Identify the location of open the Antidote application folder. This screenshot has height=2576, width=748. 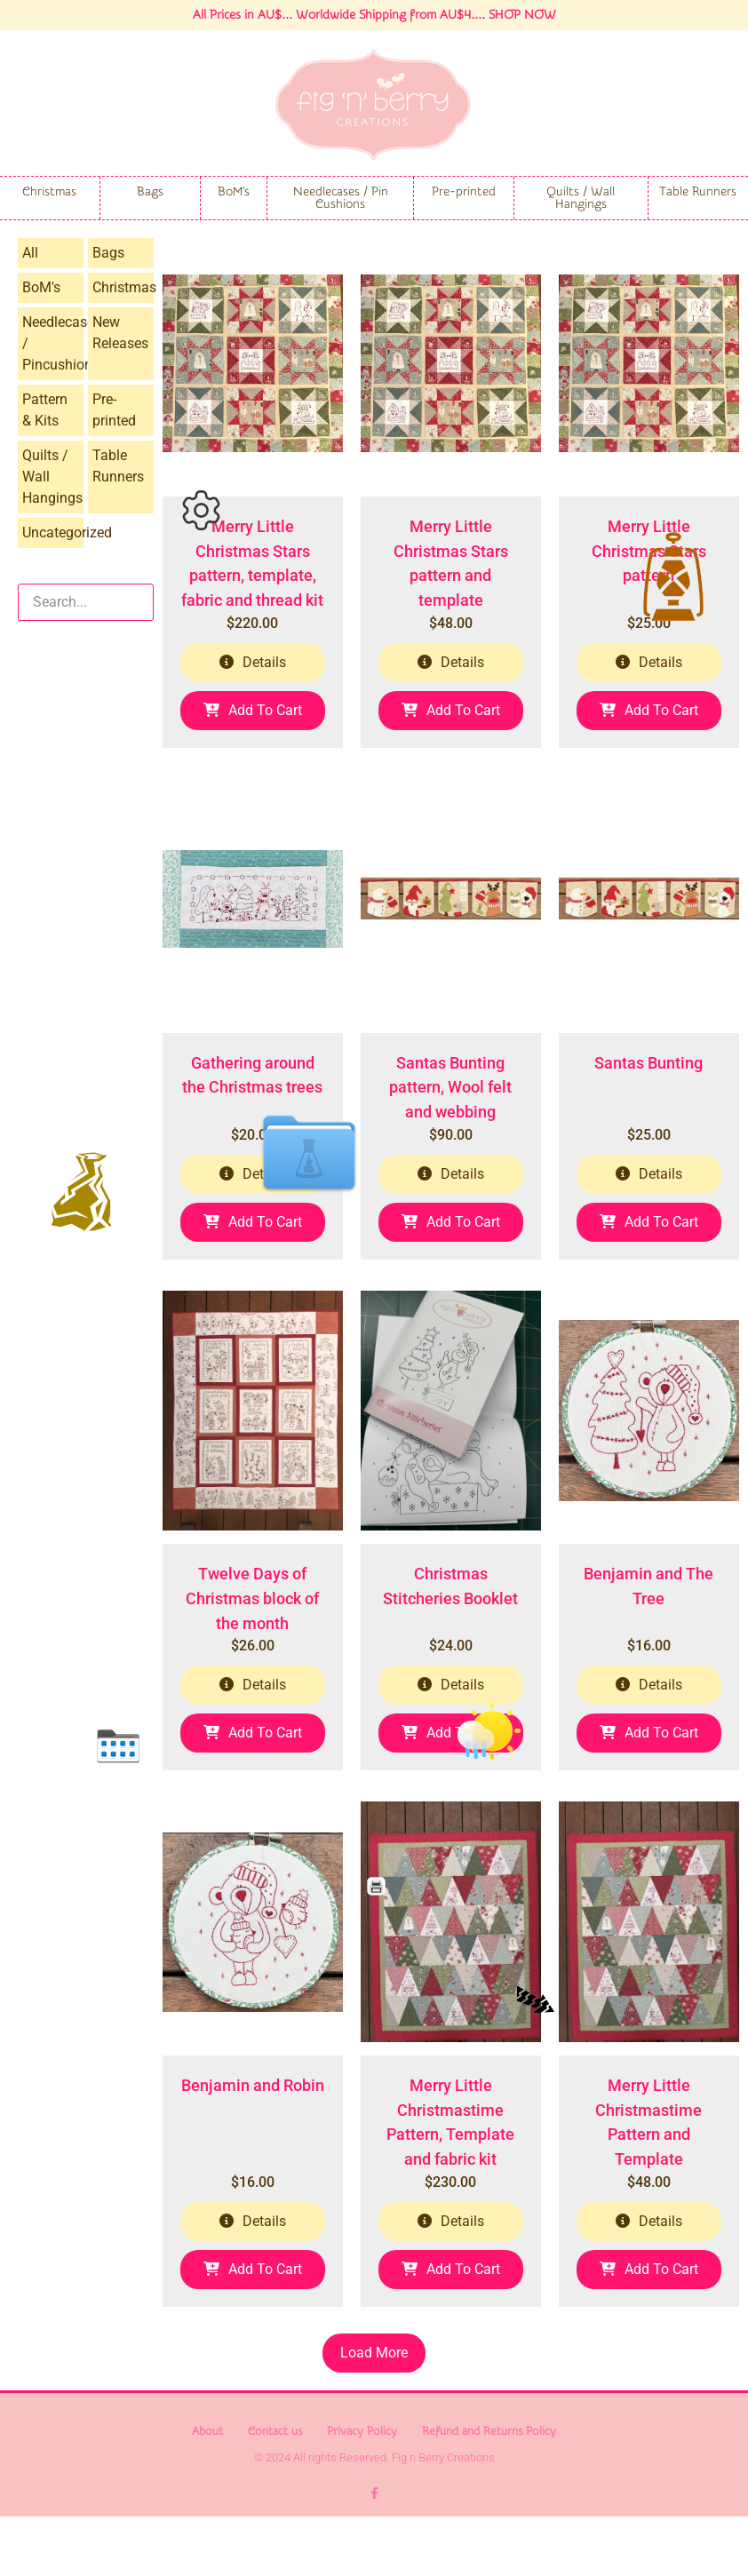
(309, 1152).